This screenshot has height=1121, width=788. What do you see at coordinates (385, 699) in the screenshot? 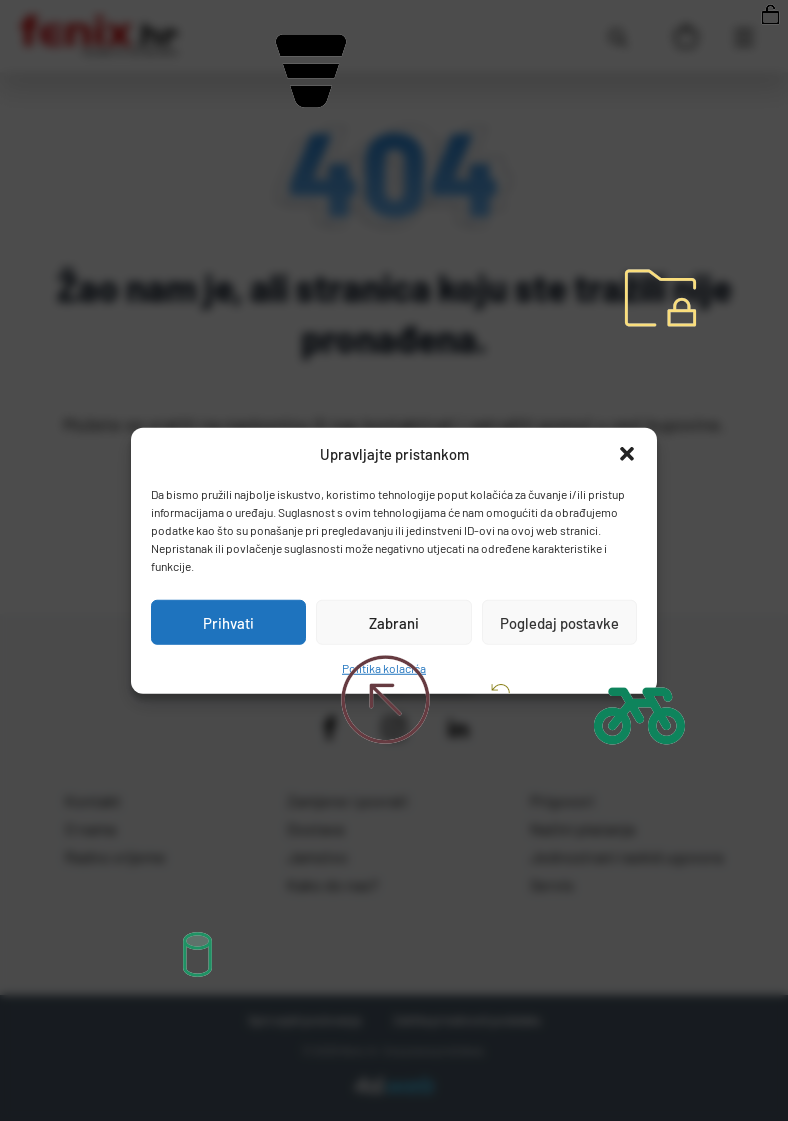
I see `navigate back to previous screen` at bounding box center [385, 699].